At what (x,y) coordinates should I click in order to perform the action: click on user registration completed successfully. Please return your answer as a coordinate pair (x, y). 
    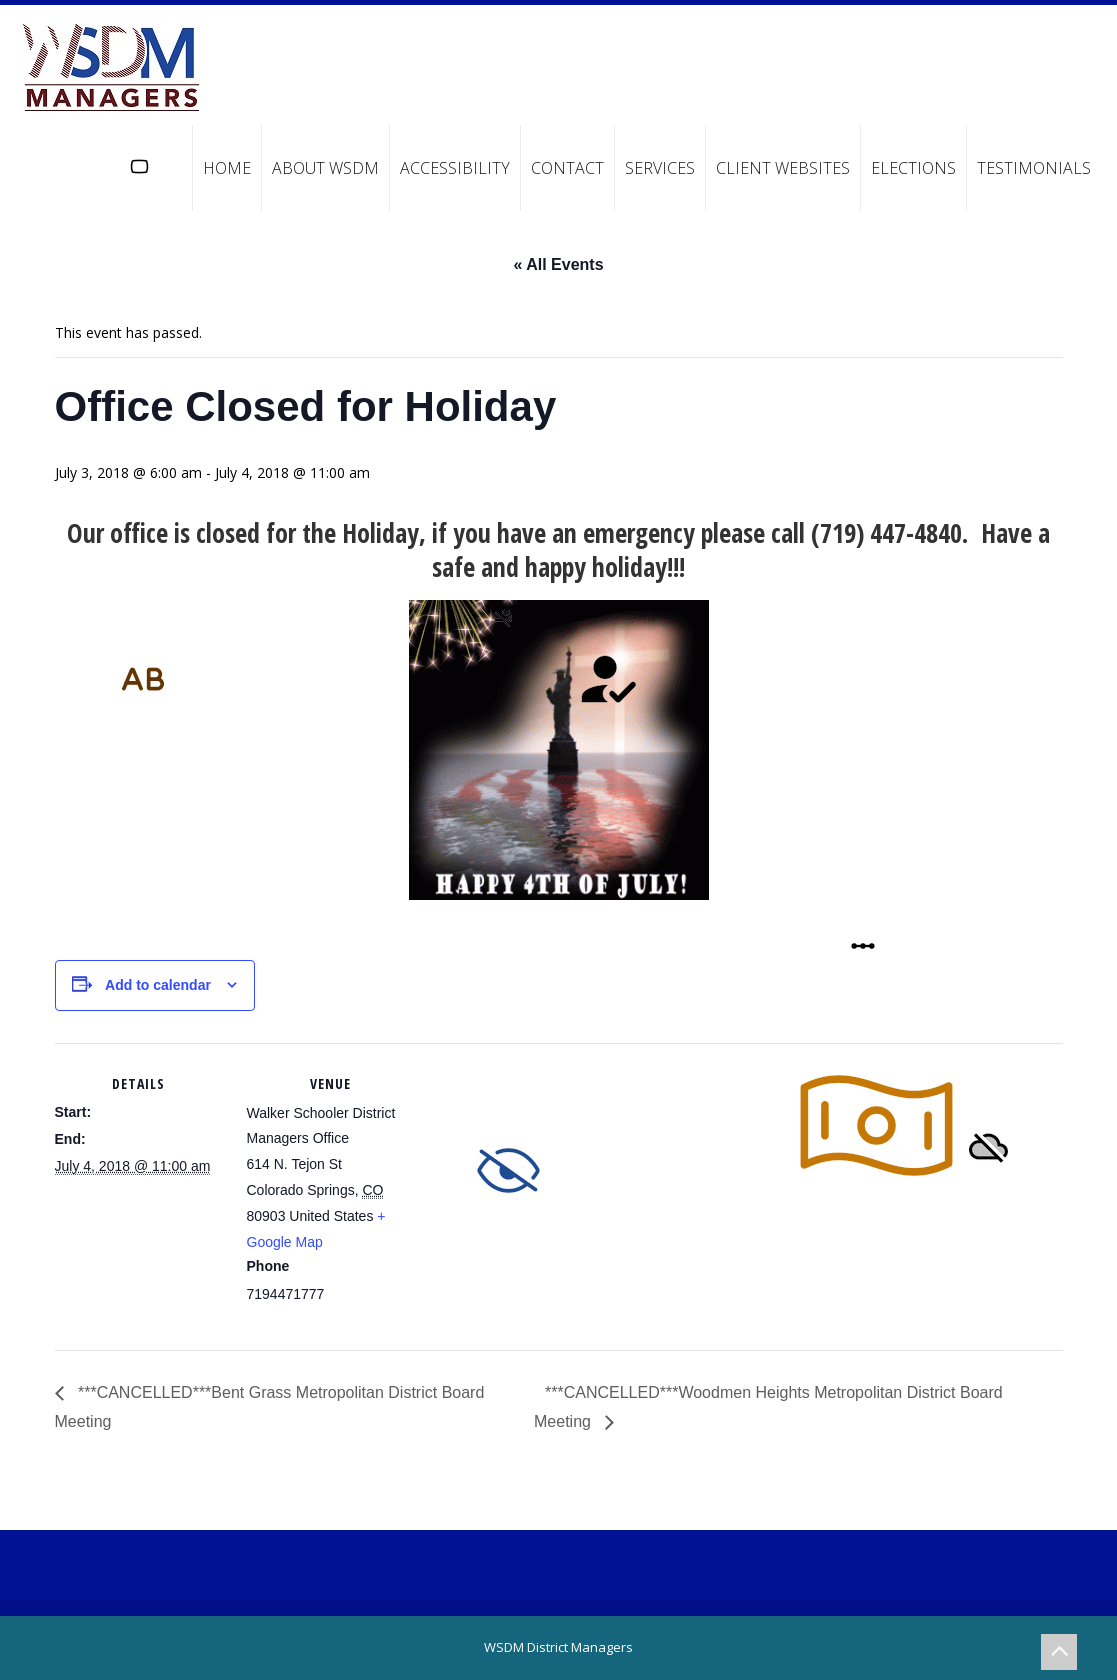
    Looking at the image, I should click on (608, 679).